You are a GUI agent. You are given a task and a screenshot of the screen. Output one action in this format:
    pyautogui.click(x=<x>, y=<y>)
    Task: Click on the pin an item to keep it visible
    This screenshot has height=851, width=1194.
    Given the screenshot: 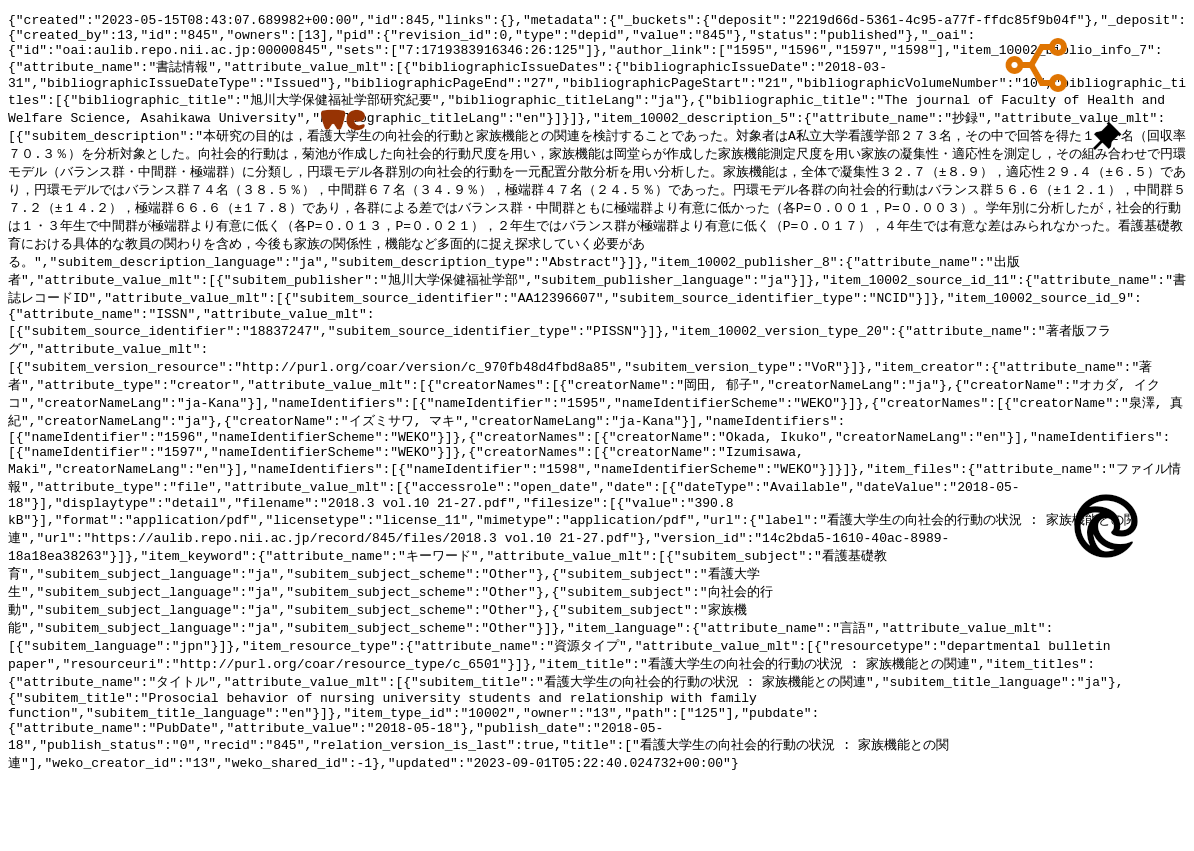 What is the action you would take?
    pyautogui.click(x=1106, y=137)
    